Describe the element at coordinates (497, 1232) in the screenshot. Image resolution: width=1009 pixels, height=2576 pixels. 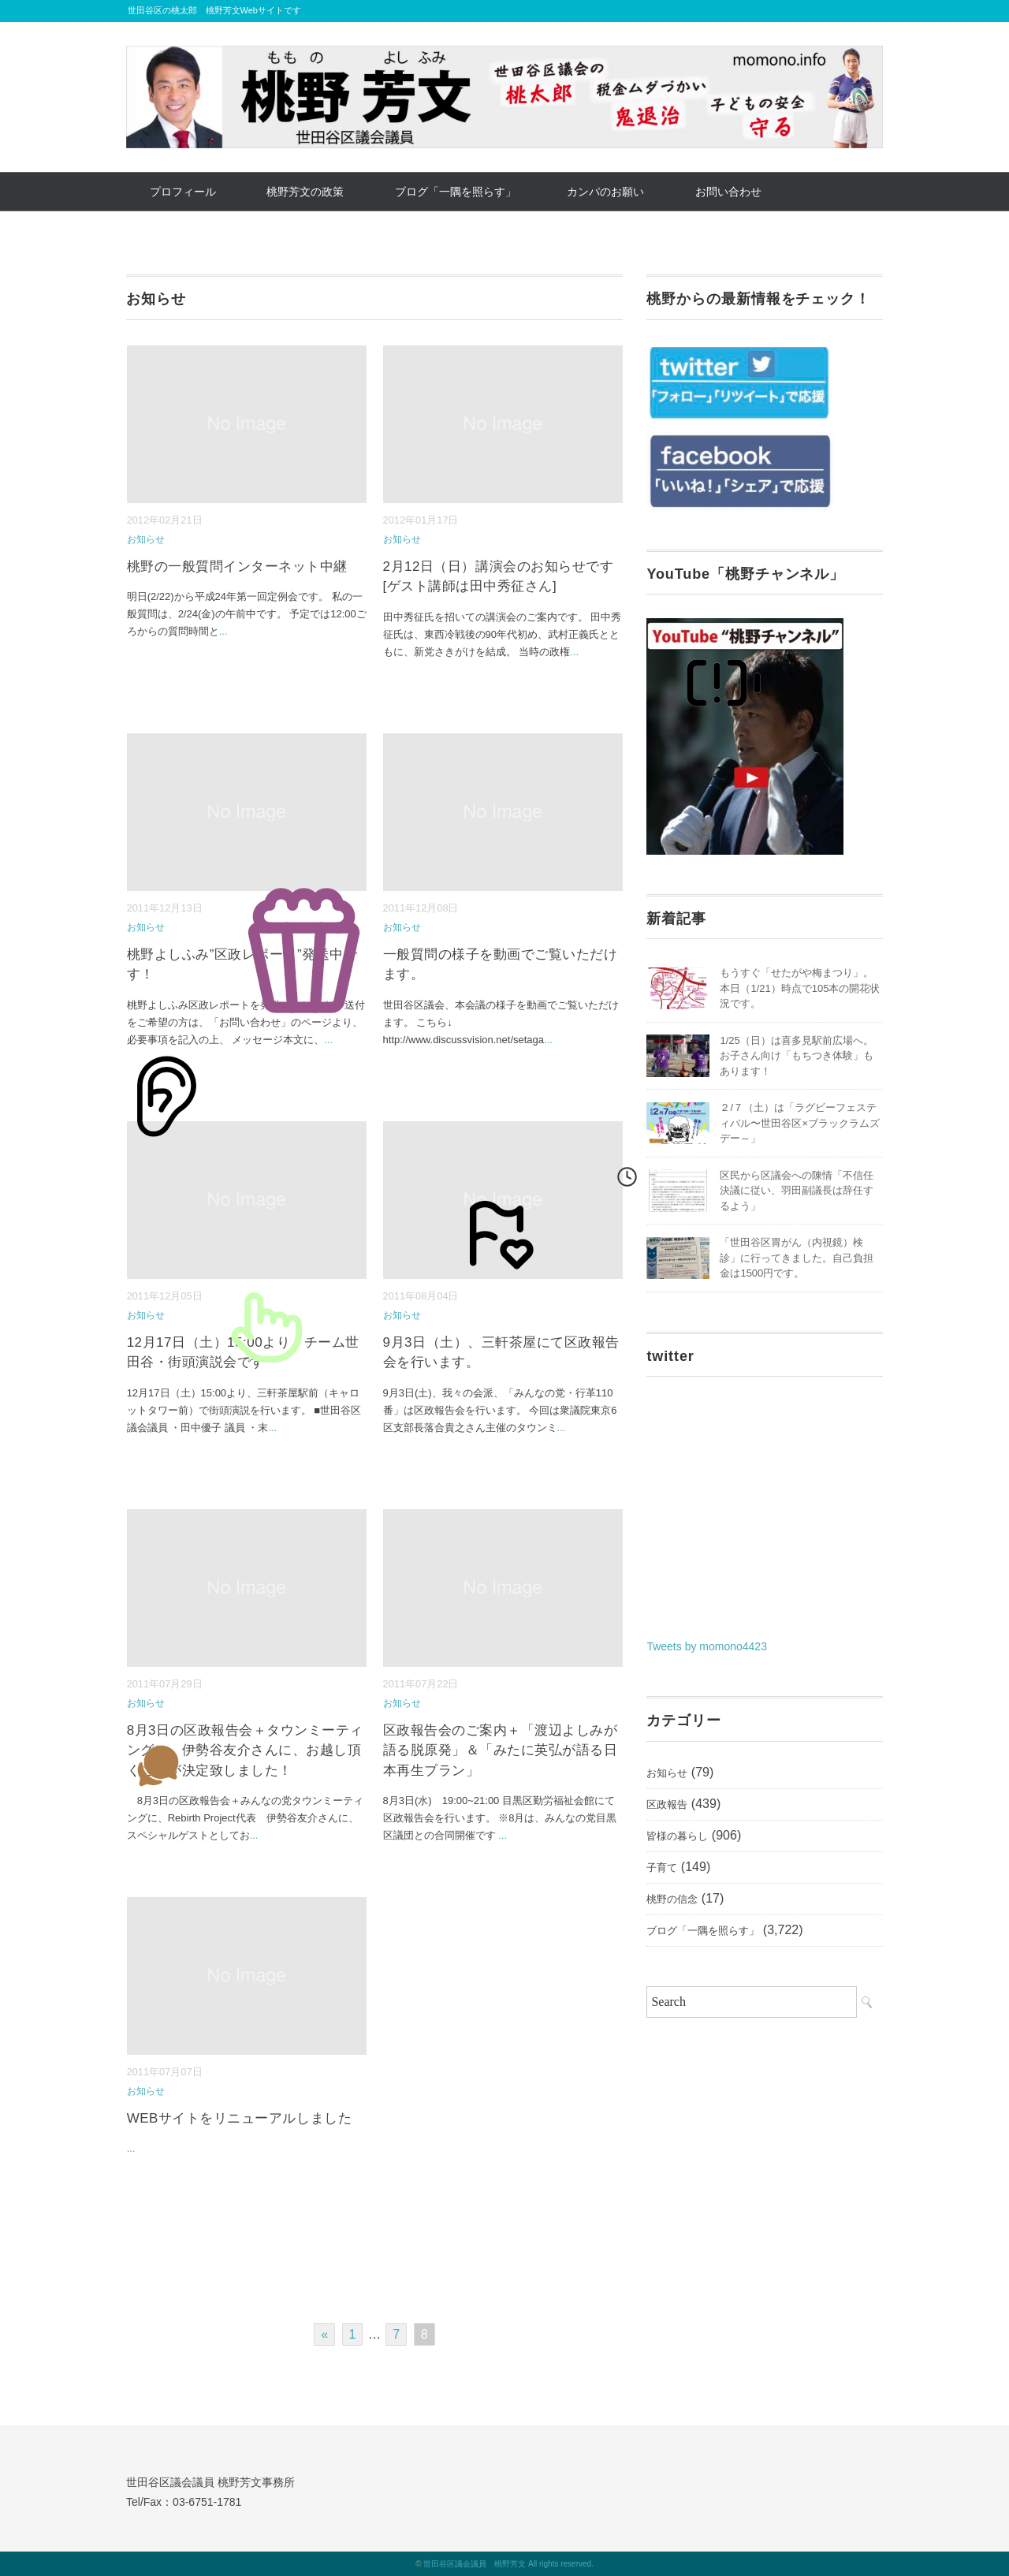
I see `flag a favorite or loved item` at that location.